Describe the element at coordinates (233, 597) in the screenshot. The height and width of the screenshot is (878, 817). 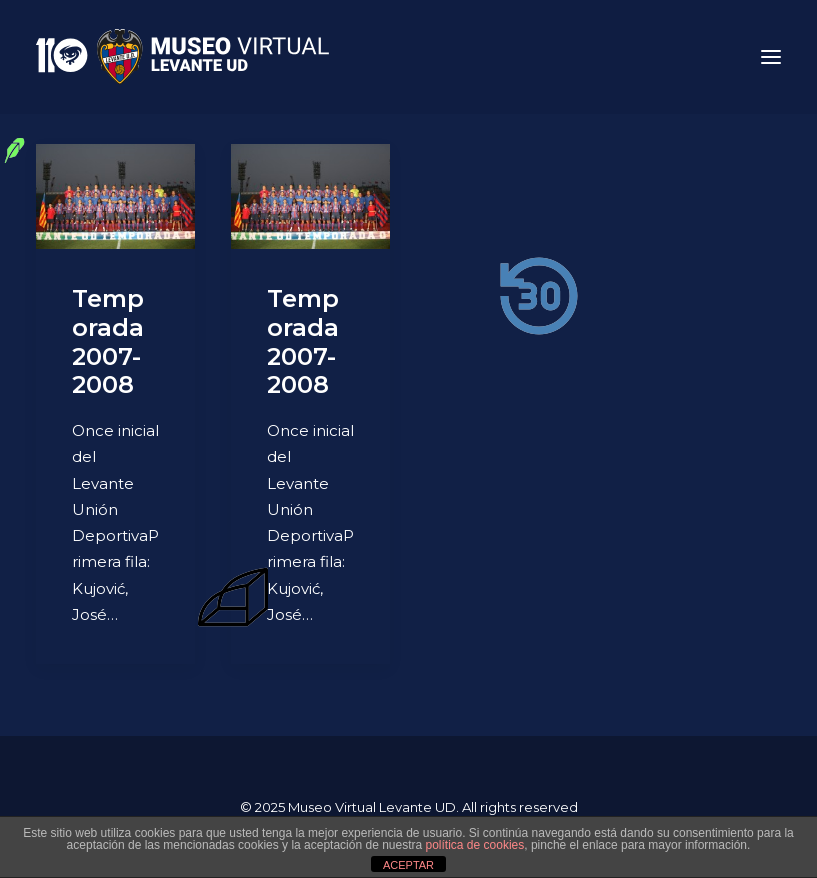
I see `rollbar error monitoring service logo` at that location.